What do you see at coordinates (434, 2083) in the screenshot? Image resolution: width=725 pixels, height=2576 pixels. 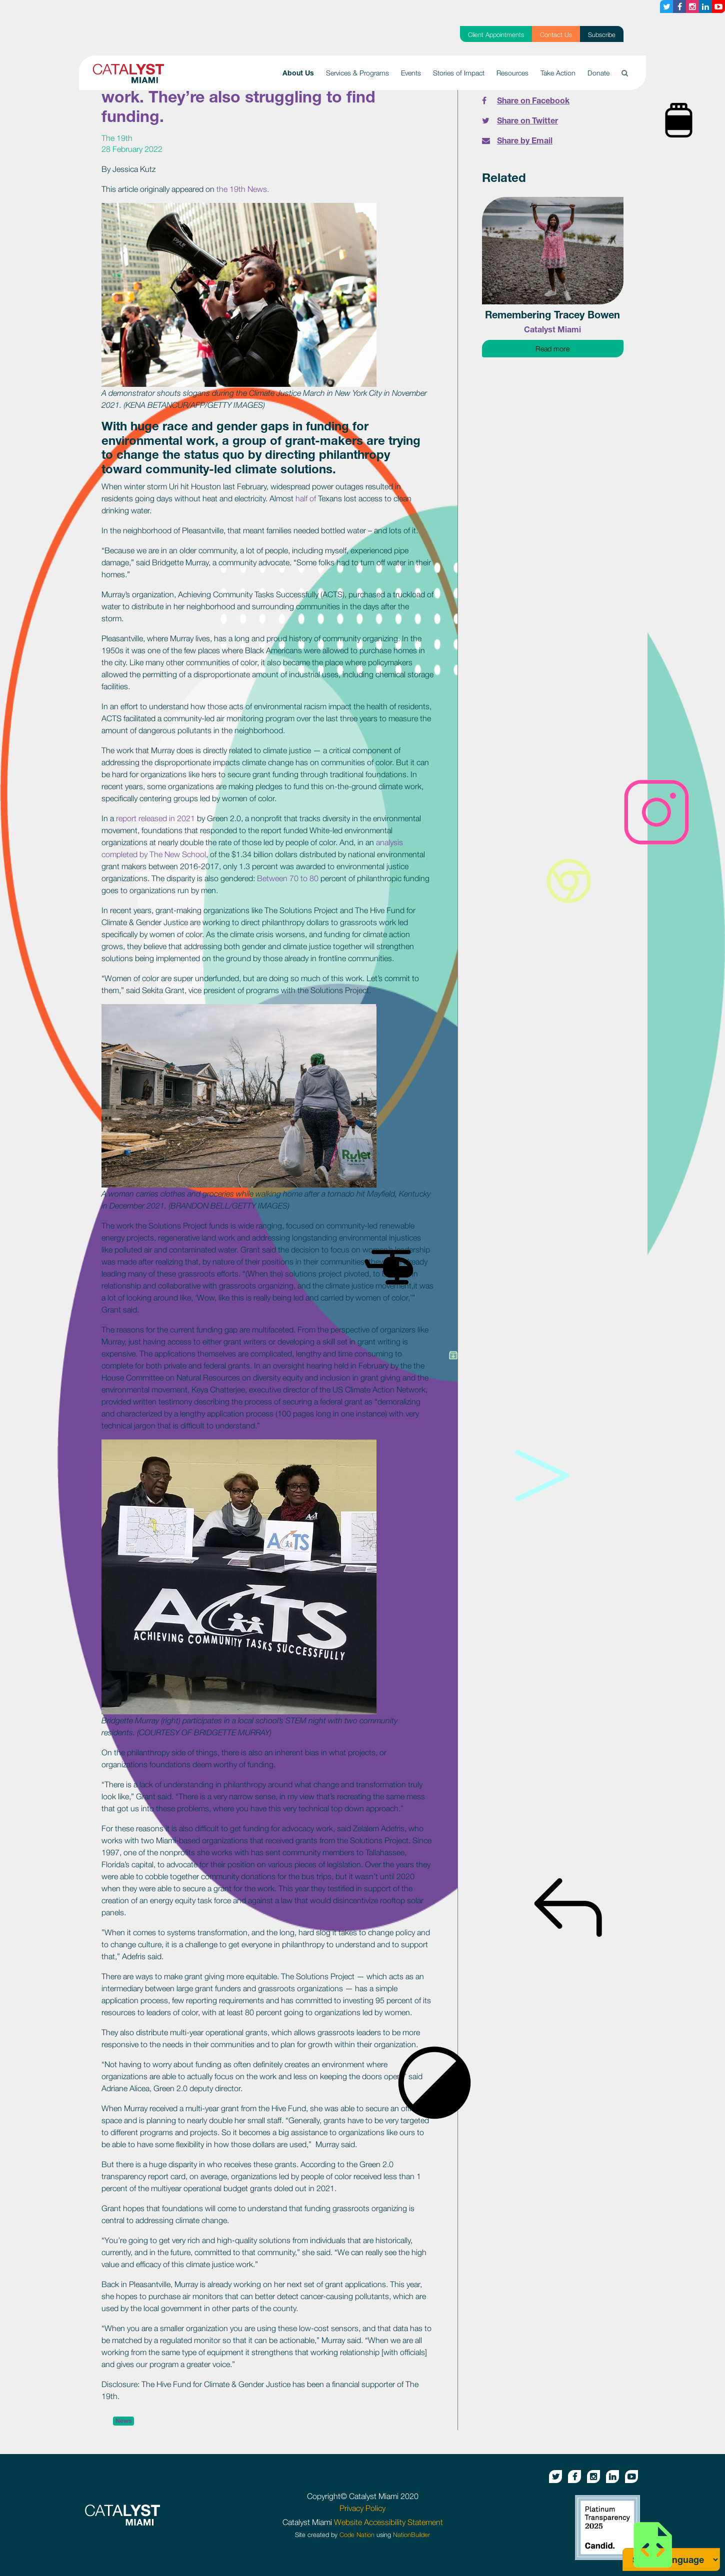 I see `toggle contrast or dark/light mode` at bounding box center [434, 2083].